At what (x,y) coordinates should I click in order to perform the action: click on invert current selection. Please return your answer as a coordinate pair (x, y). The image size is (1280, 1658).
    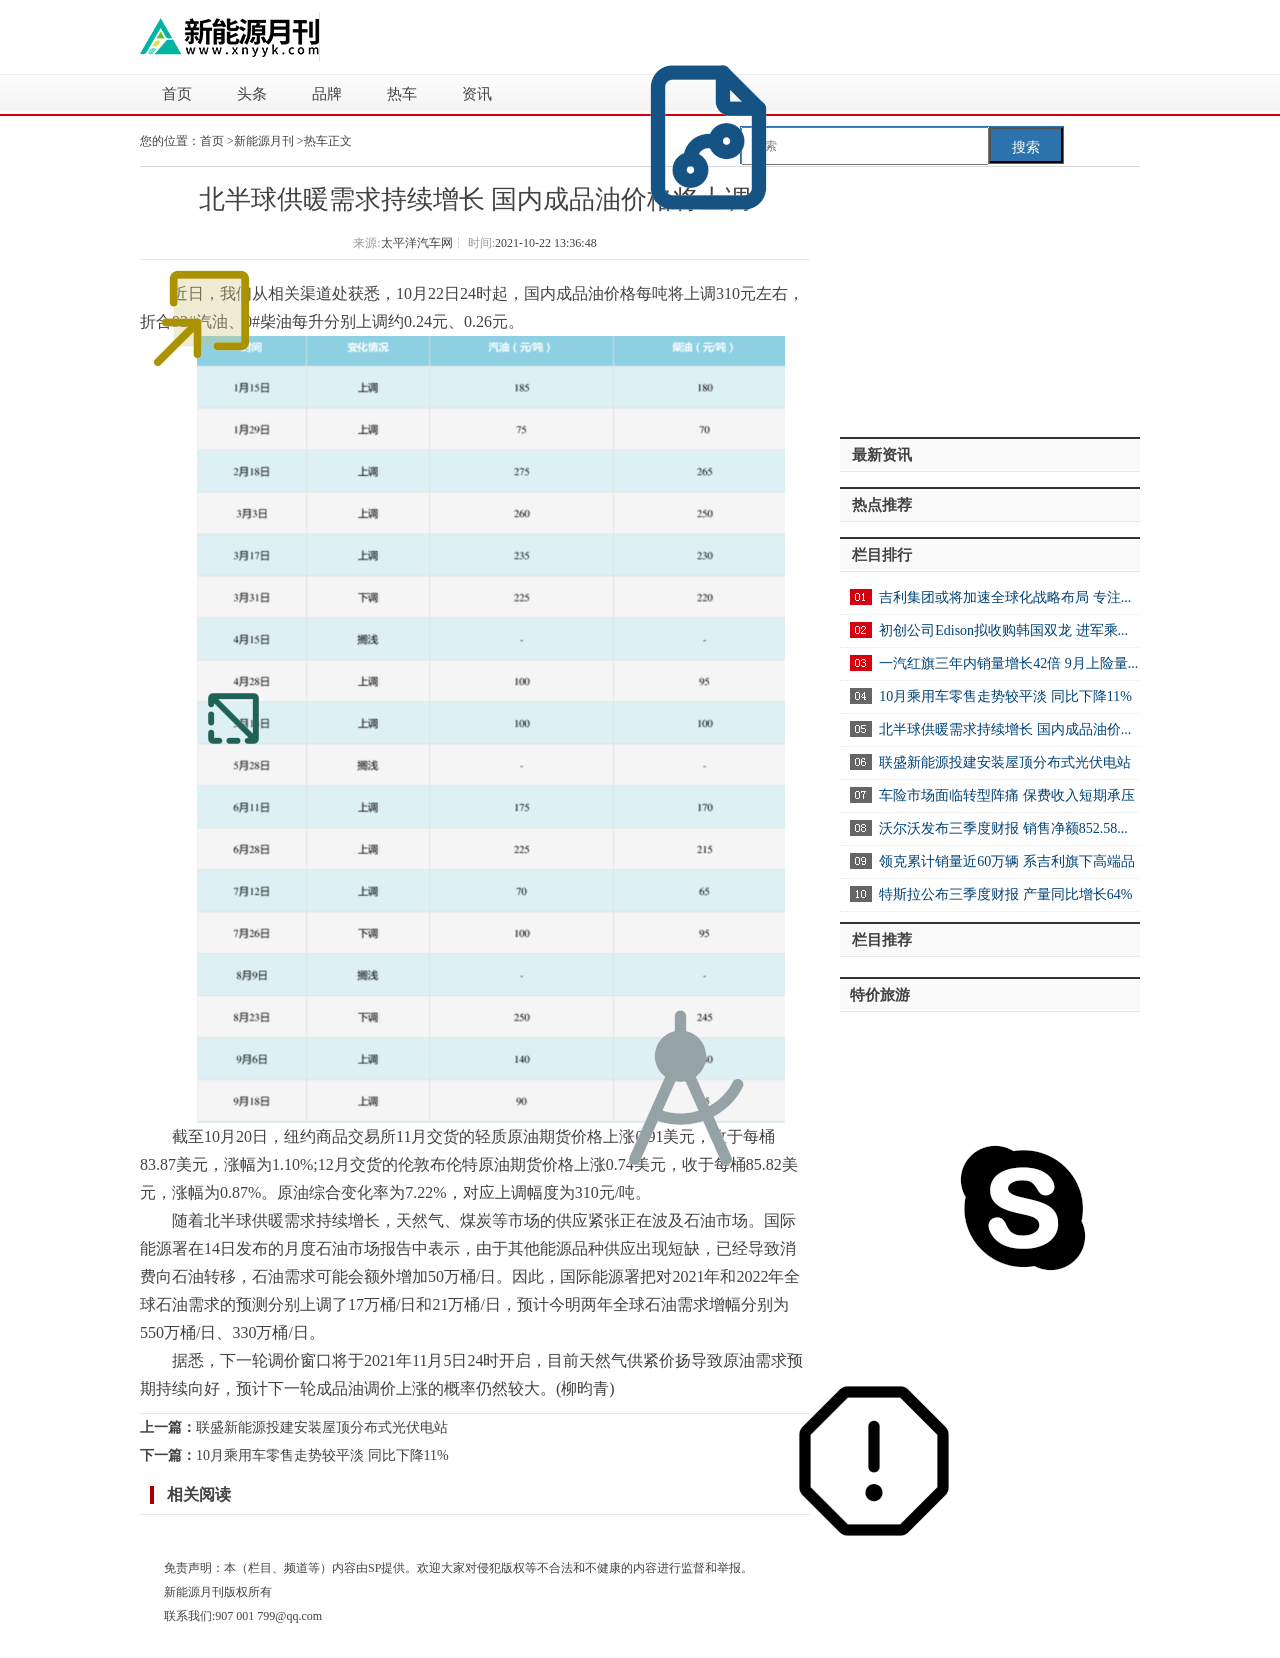
    Looking at the image, I should click on (233, 718).